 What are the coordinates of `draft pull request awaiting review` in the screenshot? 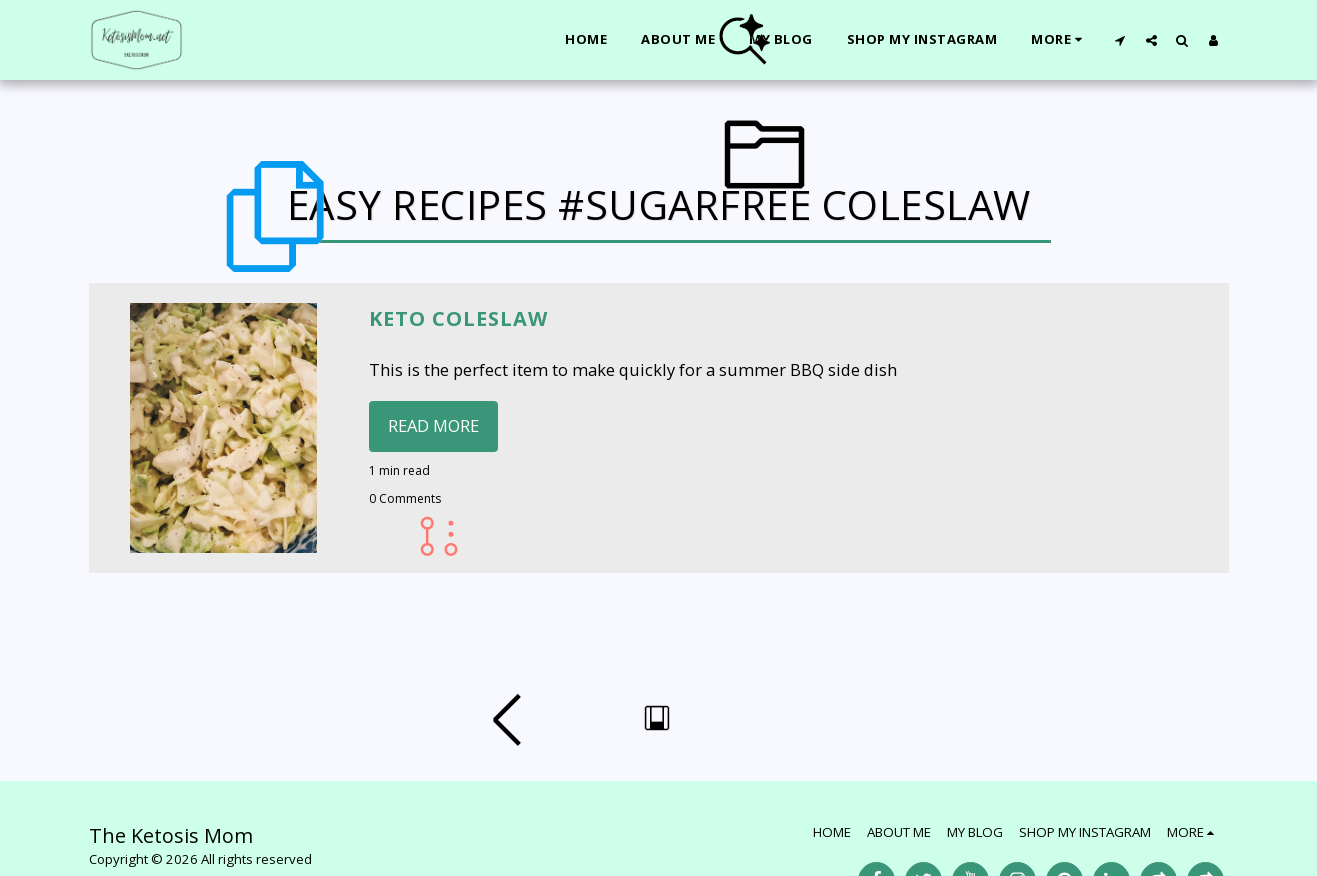 It's located at (439, 535).